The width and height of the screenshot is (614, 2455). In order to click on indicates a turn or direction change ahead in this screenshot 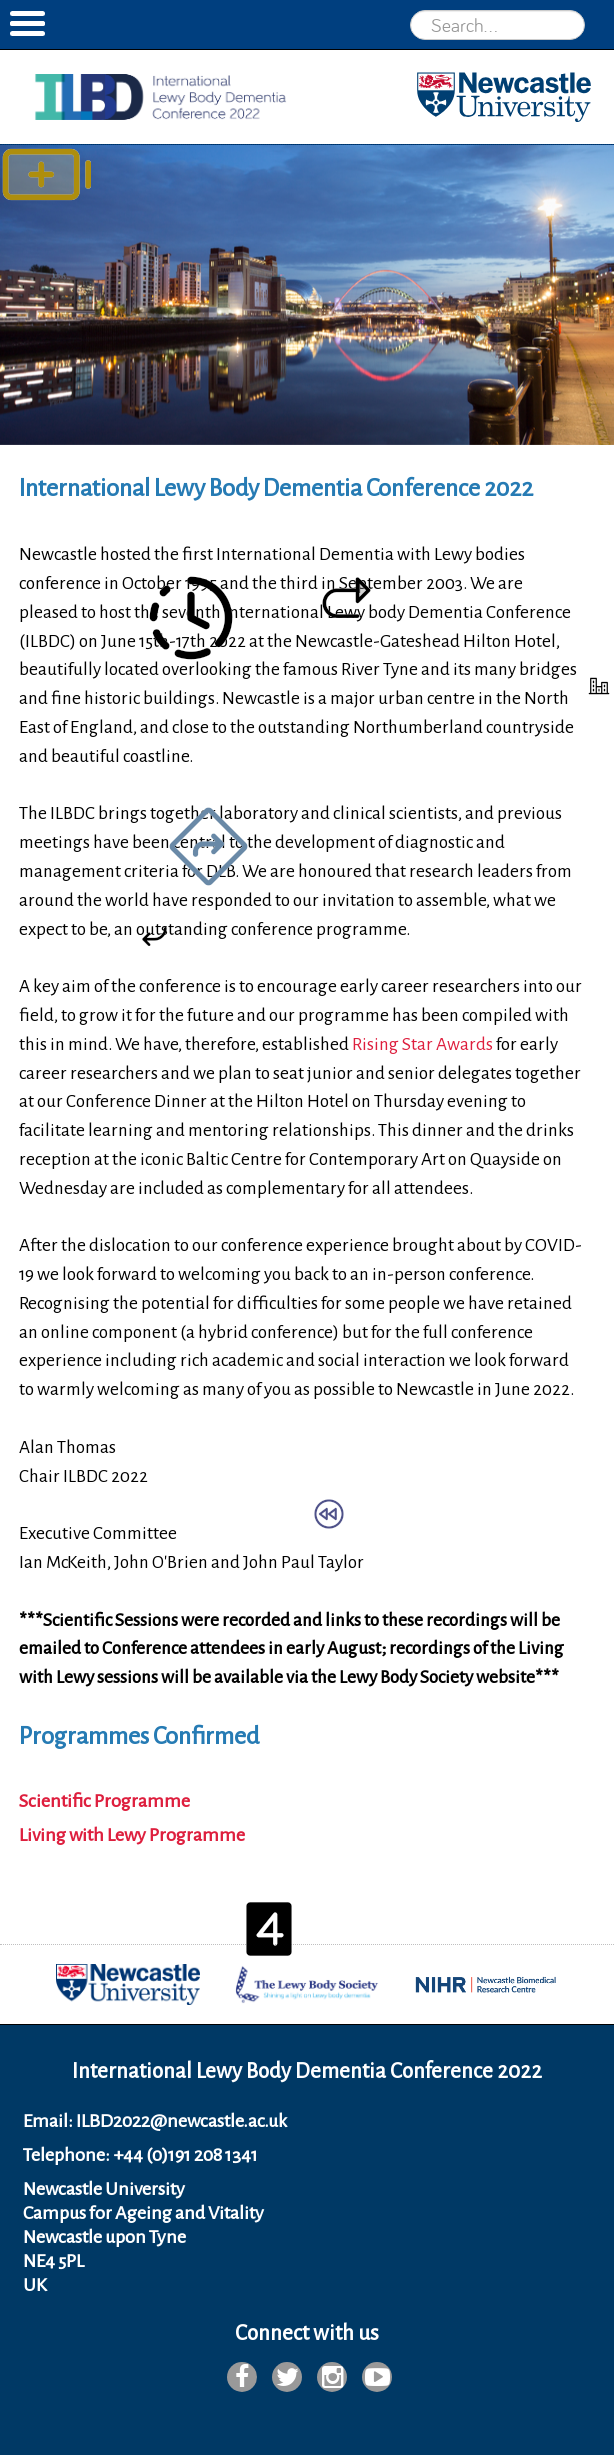, I will do `click(208, 846)`.